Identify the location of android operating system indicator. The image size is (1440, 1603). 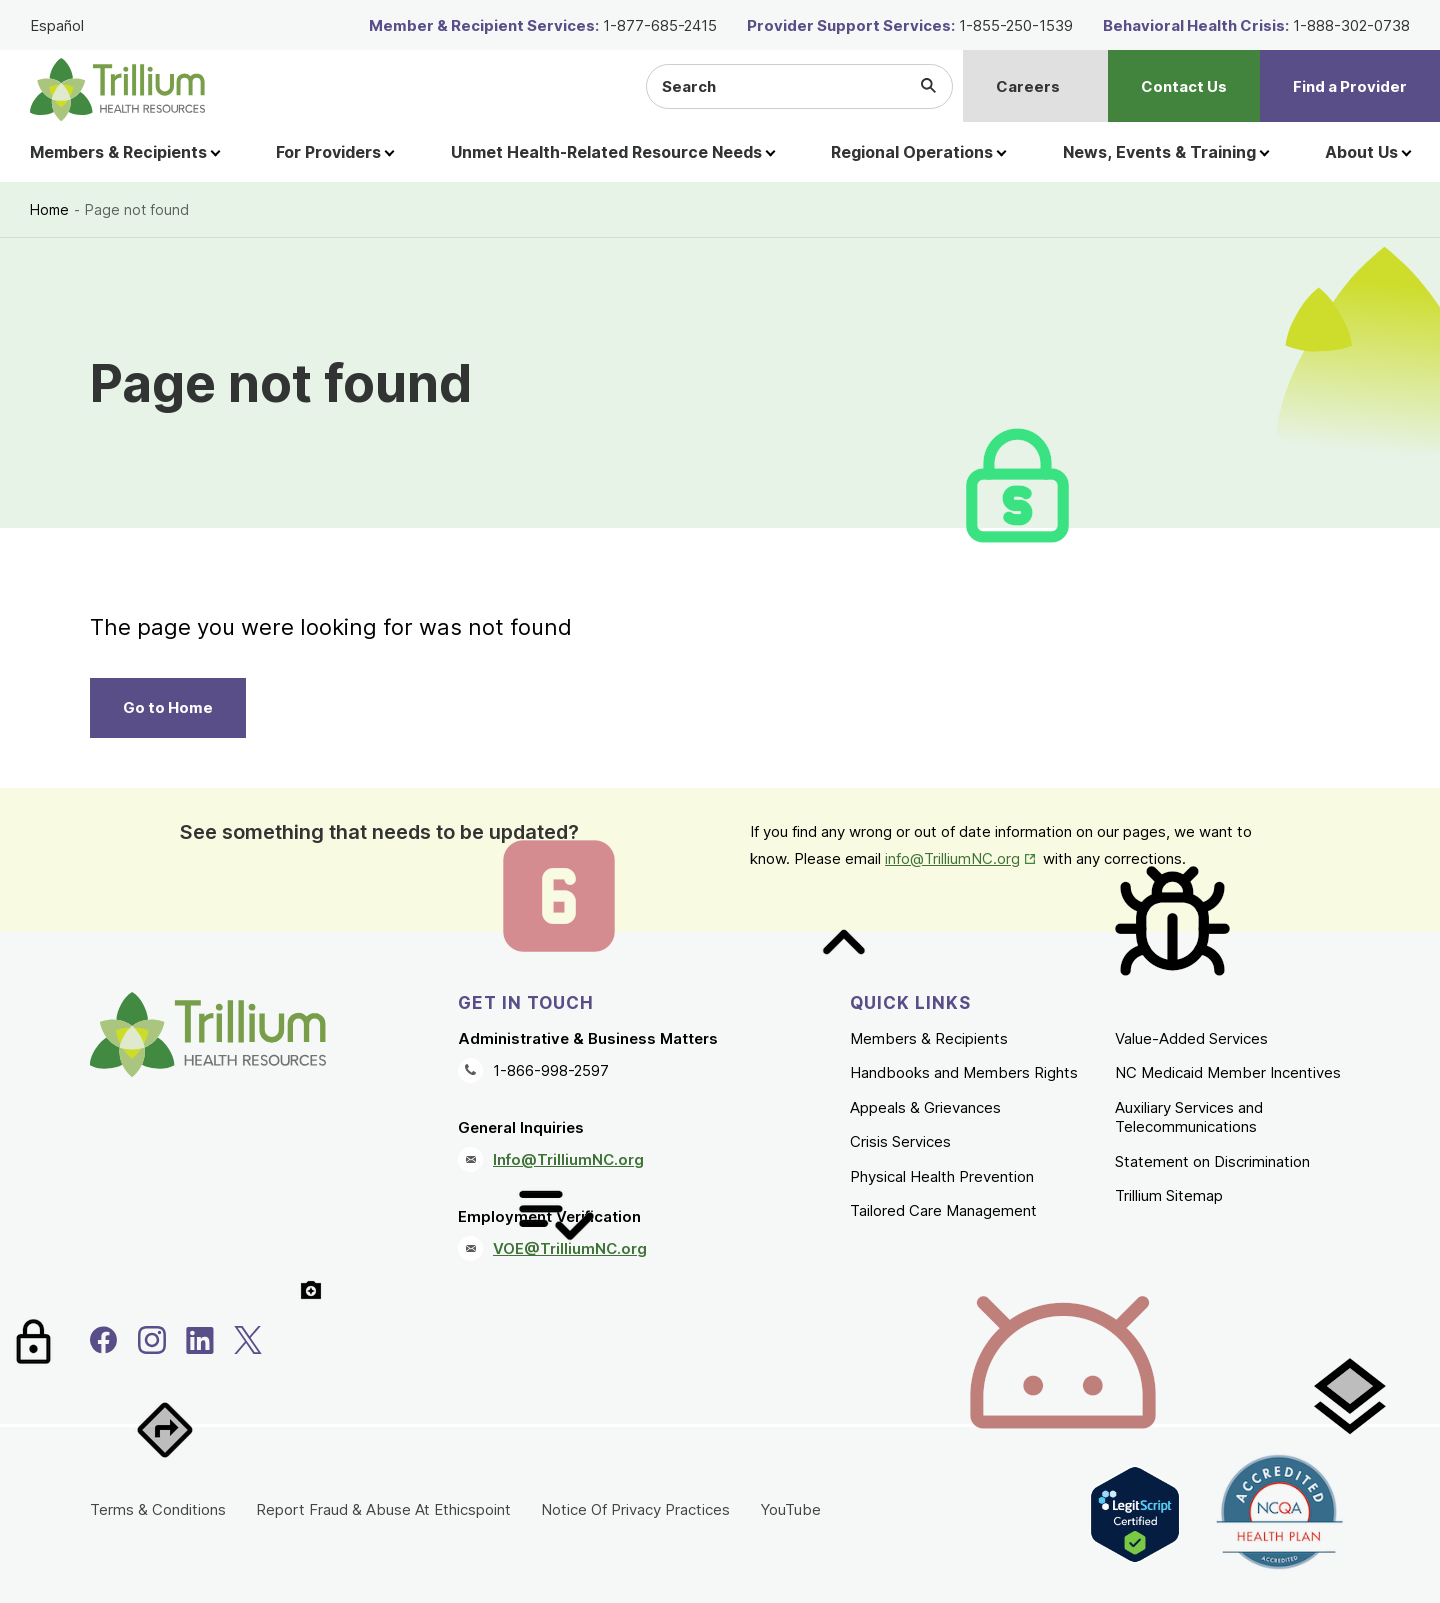
(1063, 1369).